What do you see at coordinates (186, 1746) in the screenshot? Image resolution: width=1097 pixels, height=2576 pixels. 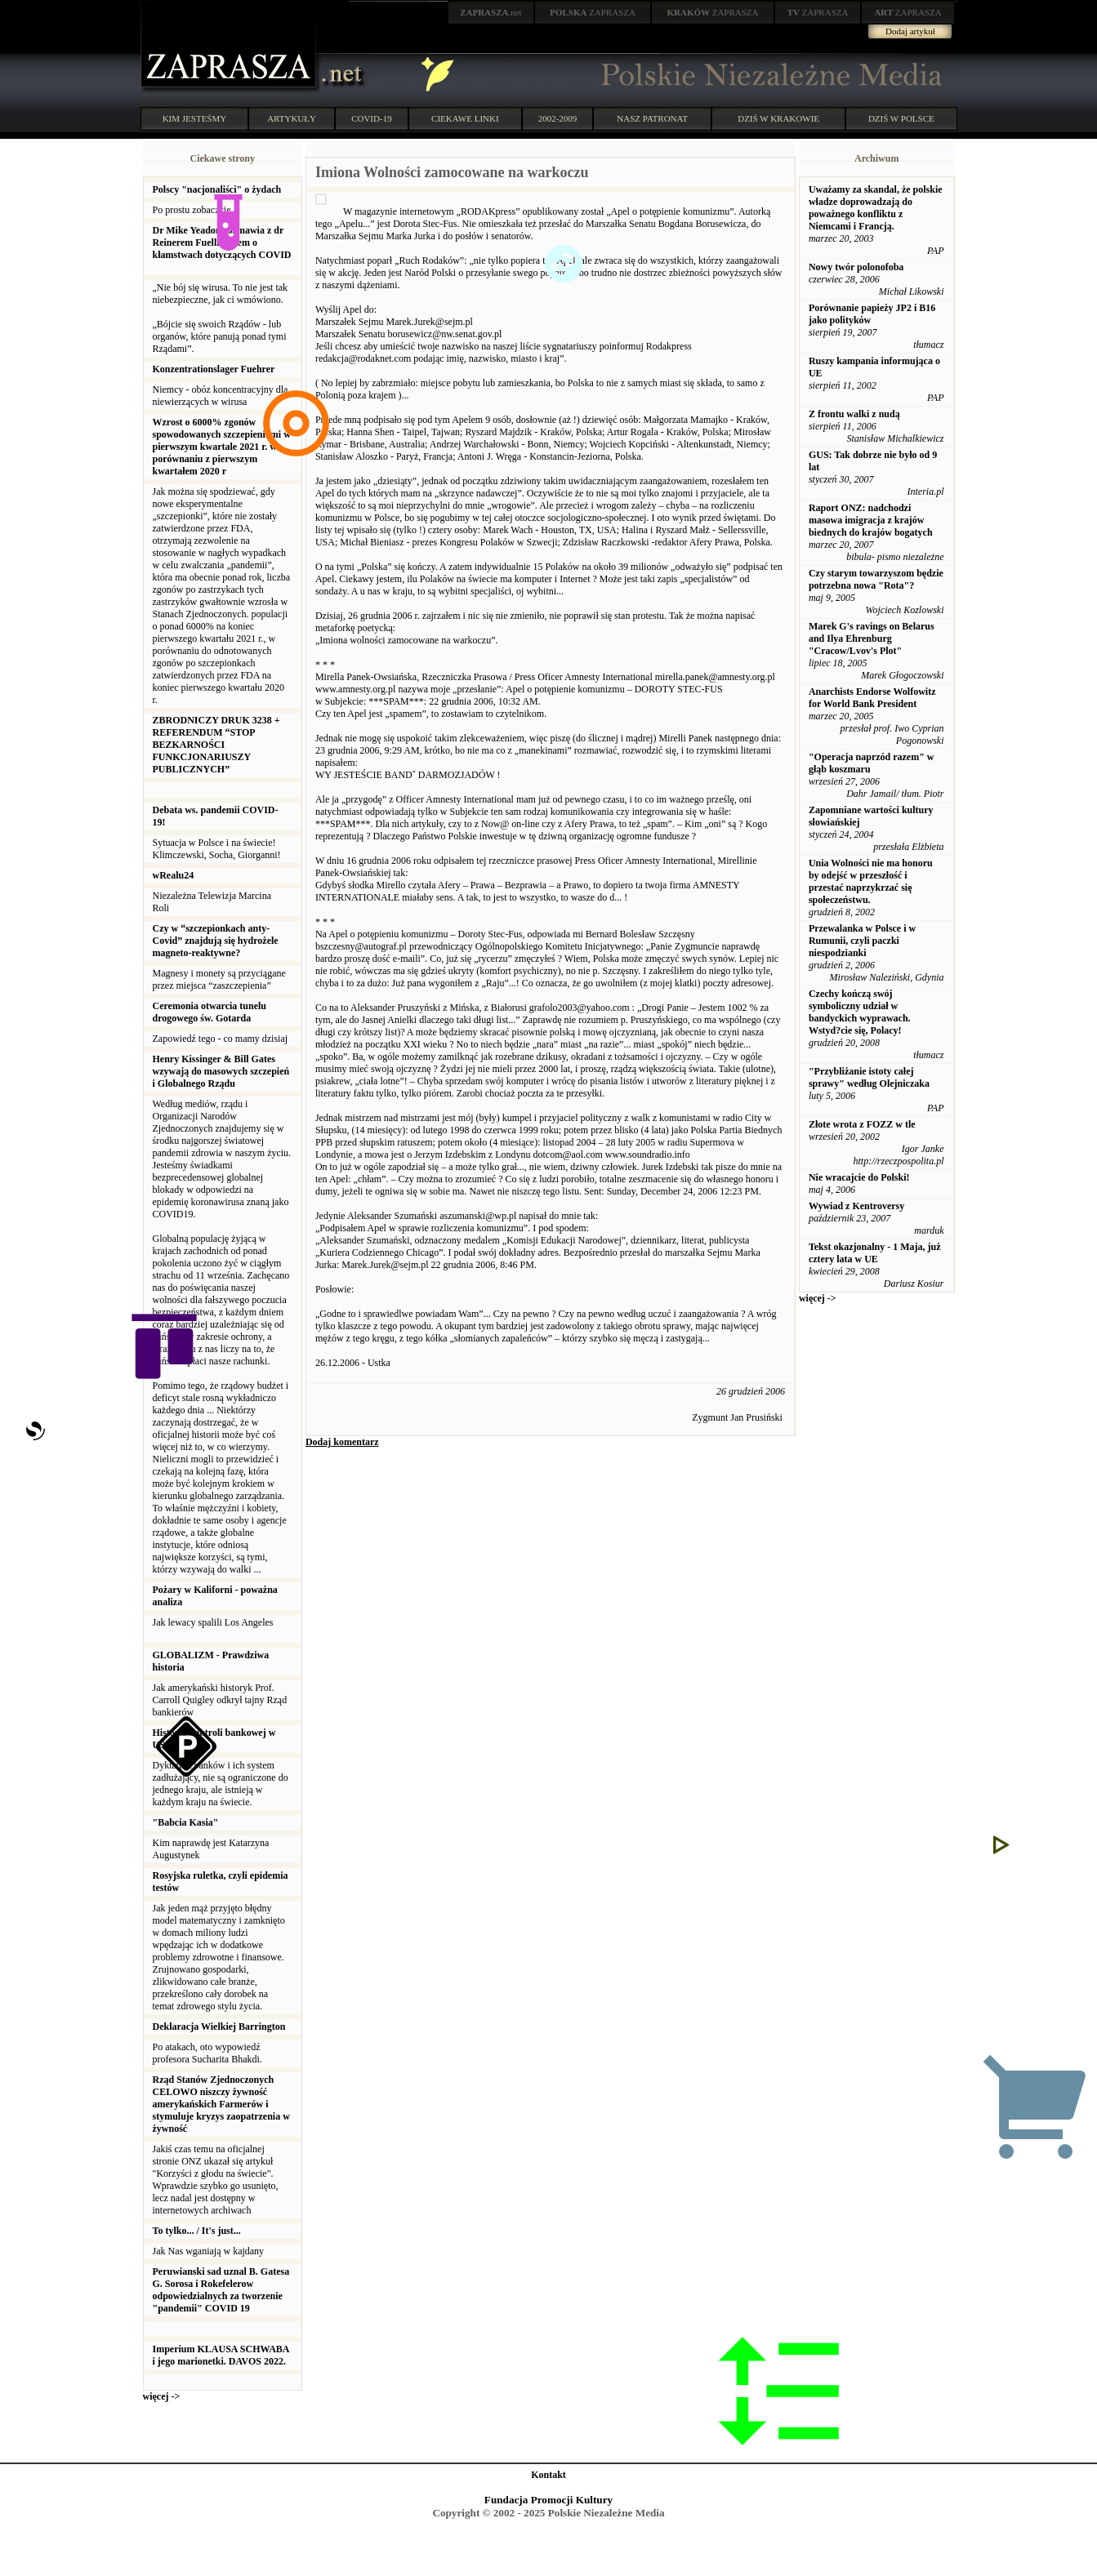 I see `pre-commit logo` at bounding box center [186, 1746].